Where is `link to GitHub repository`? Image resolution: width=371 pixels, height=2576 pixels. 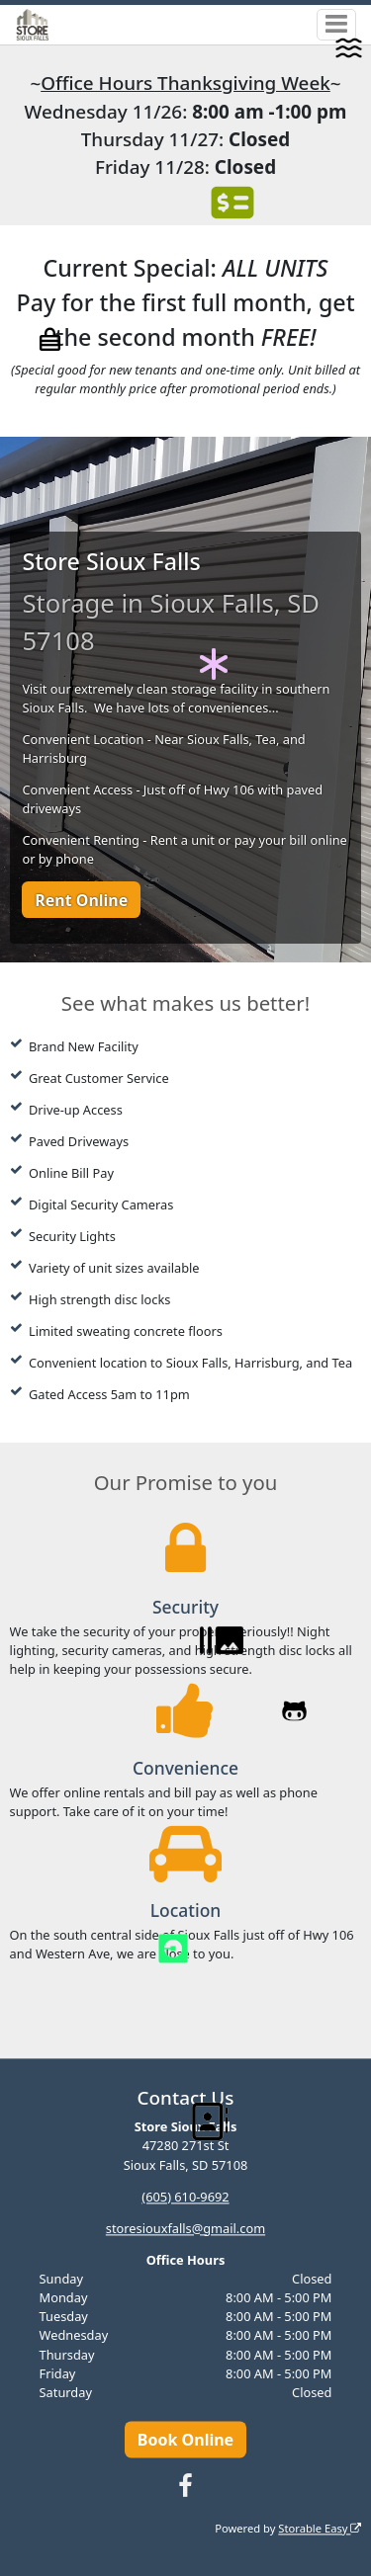
link to GitHub repository is located at coordinates (294, 1710).